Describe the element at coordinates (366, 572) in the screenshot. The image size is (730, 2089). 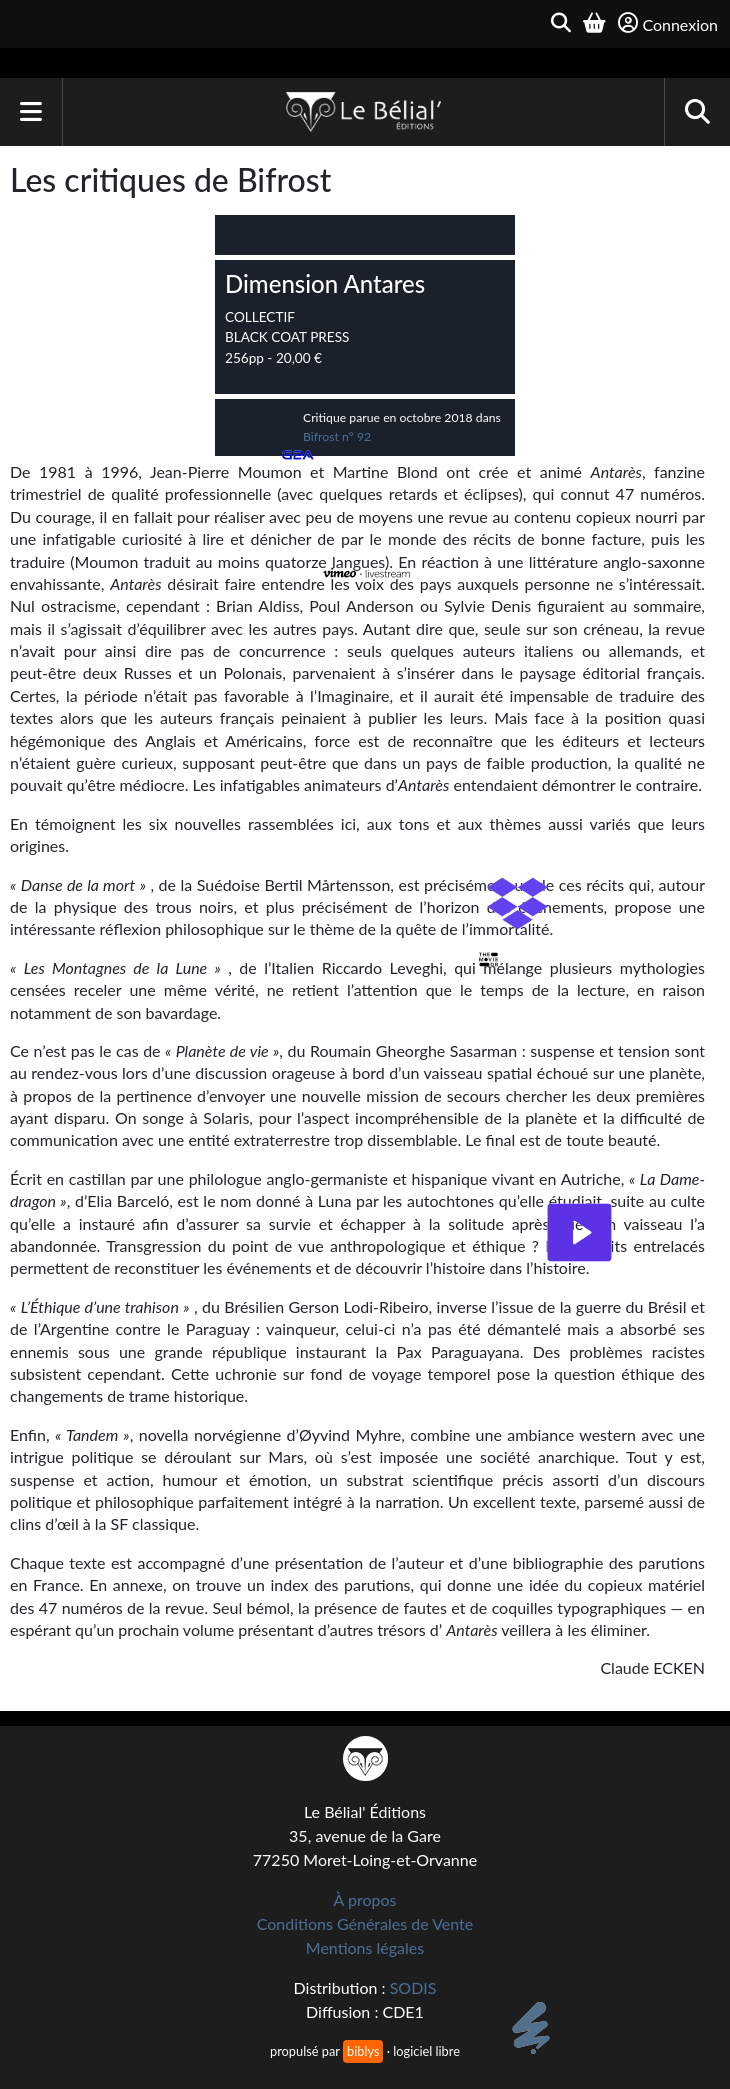
I see `open vimeo livestream app` at that location.